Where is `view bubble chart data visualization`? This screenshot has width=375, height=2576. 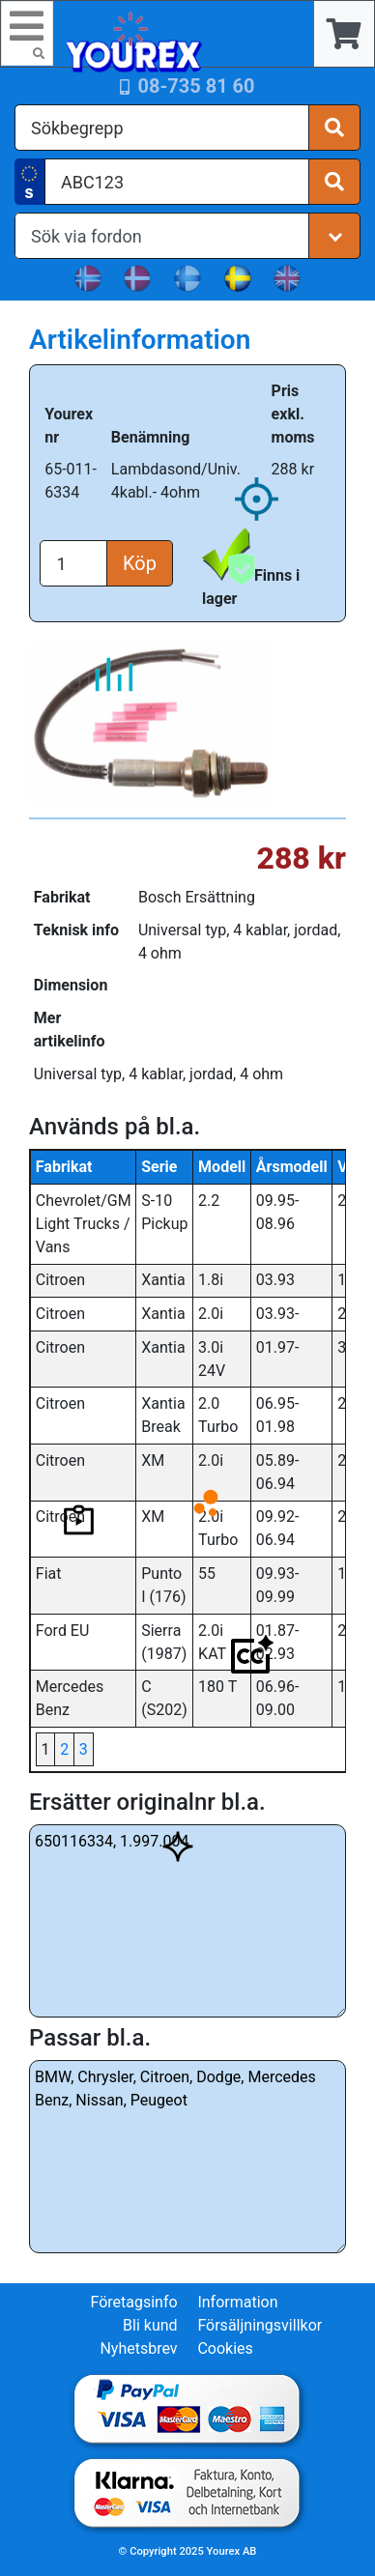
view bubble chart data visualization is located at coordinates (207, 1503).